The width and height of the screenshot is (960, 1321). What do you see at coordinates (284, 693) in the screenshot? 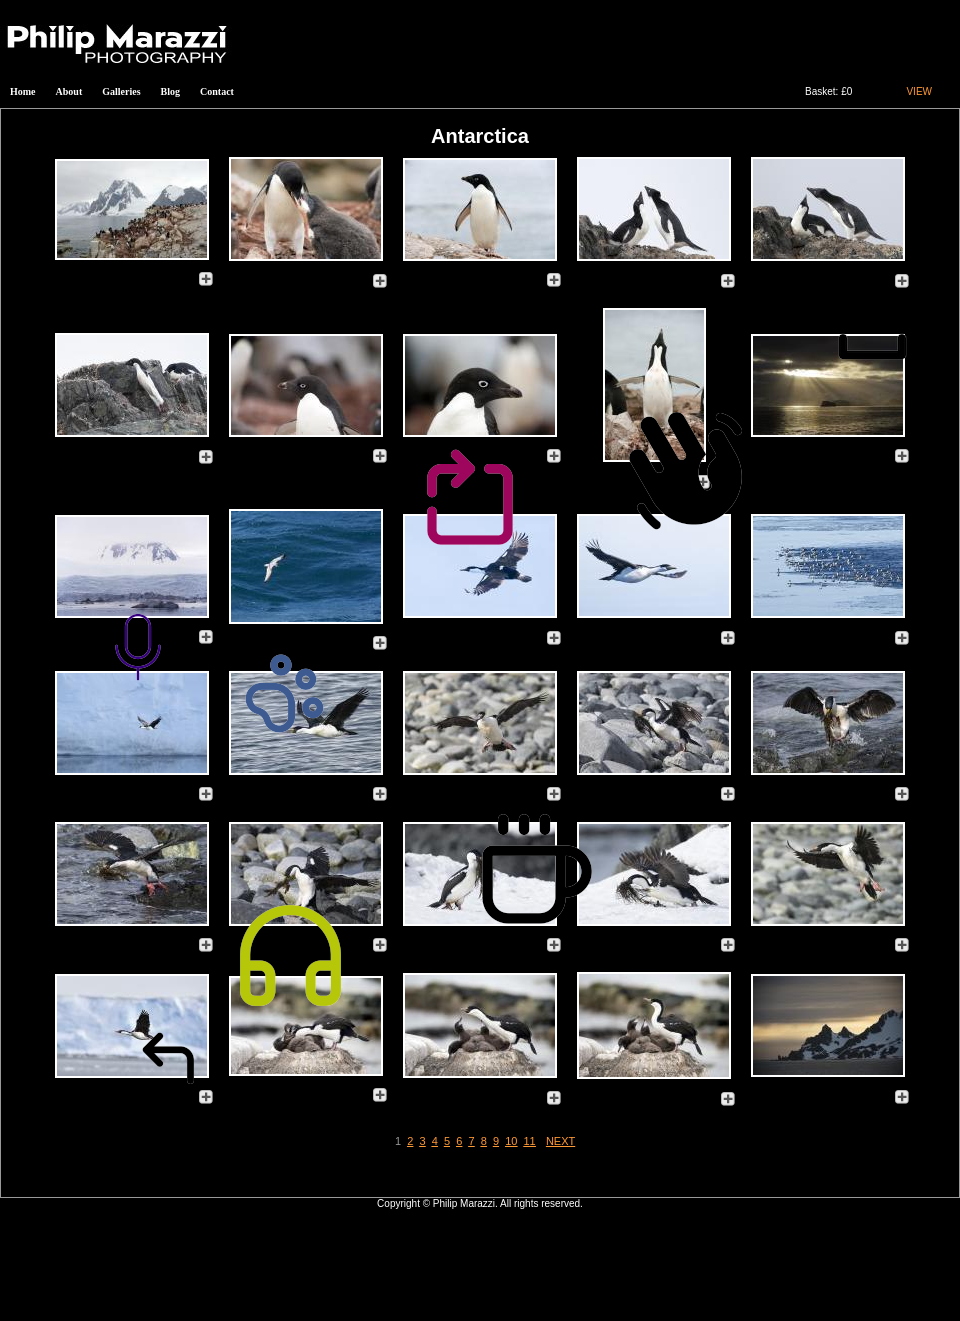
I see `access pet-related features or settings` at bounding box center [284, 693].